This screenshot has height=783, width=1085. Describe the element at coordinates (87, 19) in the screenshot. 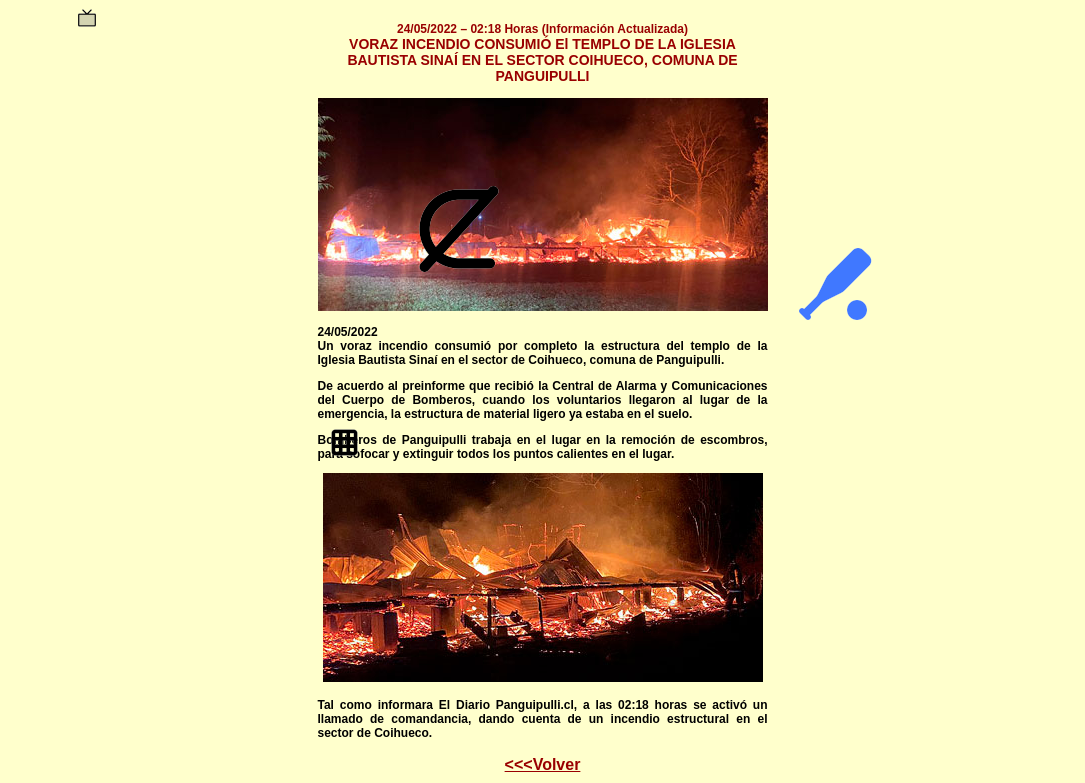

I see `access TV or video streaming features` at that location.